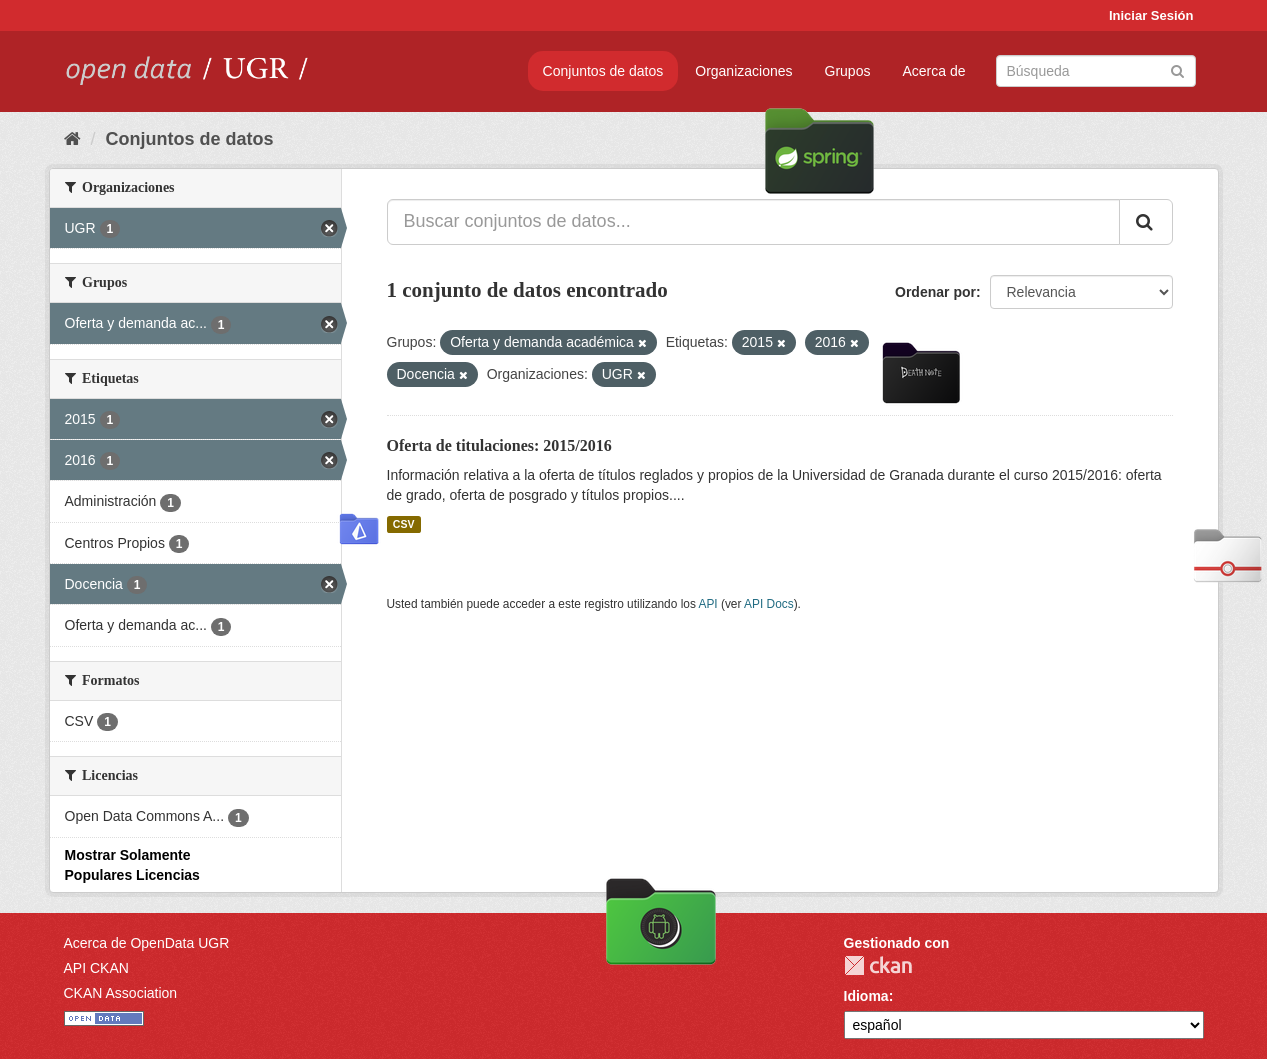  Describe the element at coordinates (359, 530) in the screenshot. I see `open folder containing Prisma project files` at that location.